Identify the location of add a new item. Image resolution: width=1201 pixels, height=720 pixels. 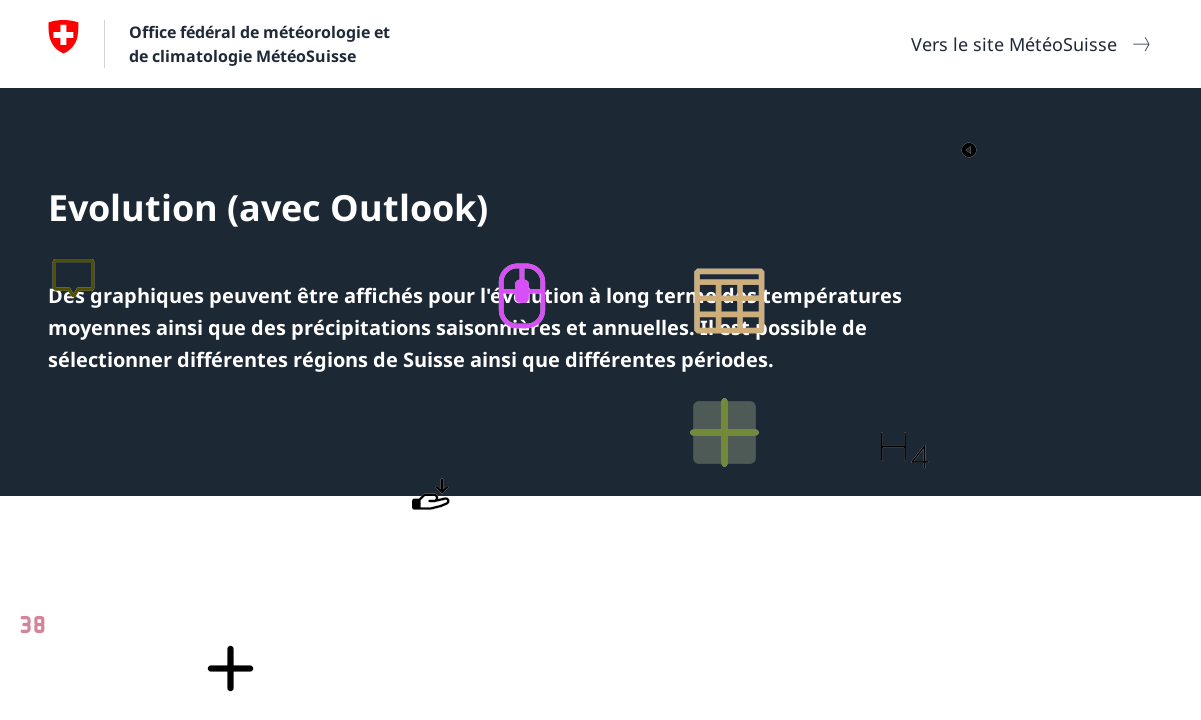
(230, 668).